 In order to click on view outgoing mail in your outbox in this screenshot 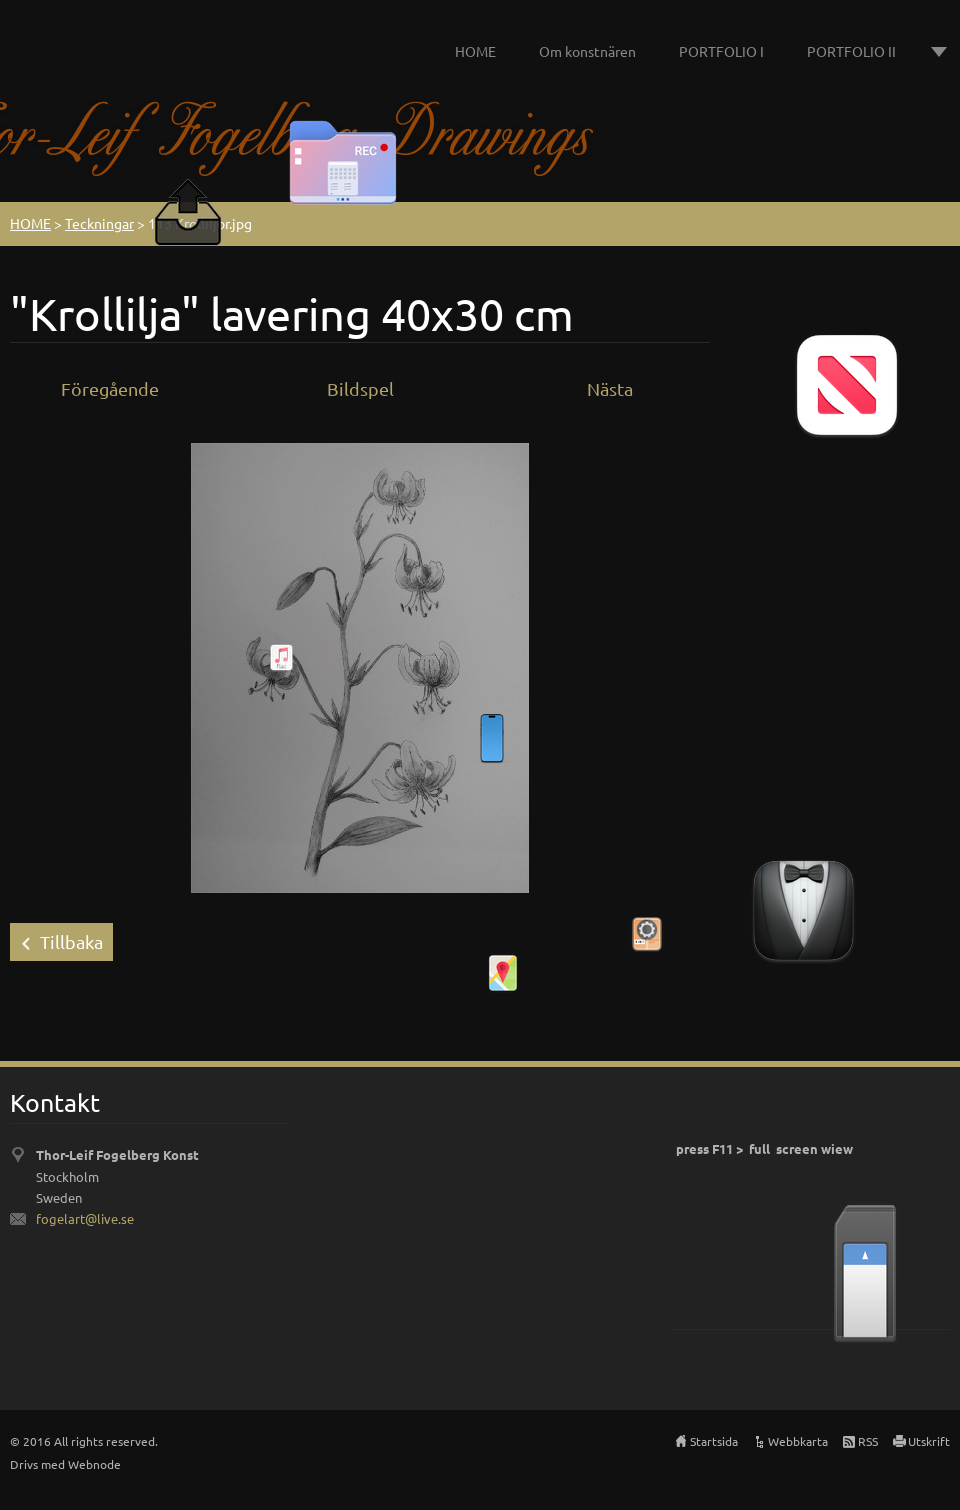, I will do `click(188, 216)`.